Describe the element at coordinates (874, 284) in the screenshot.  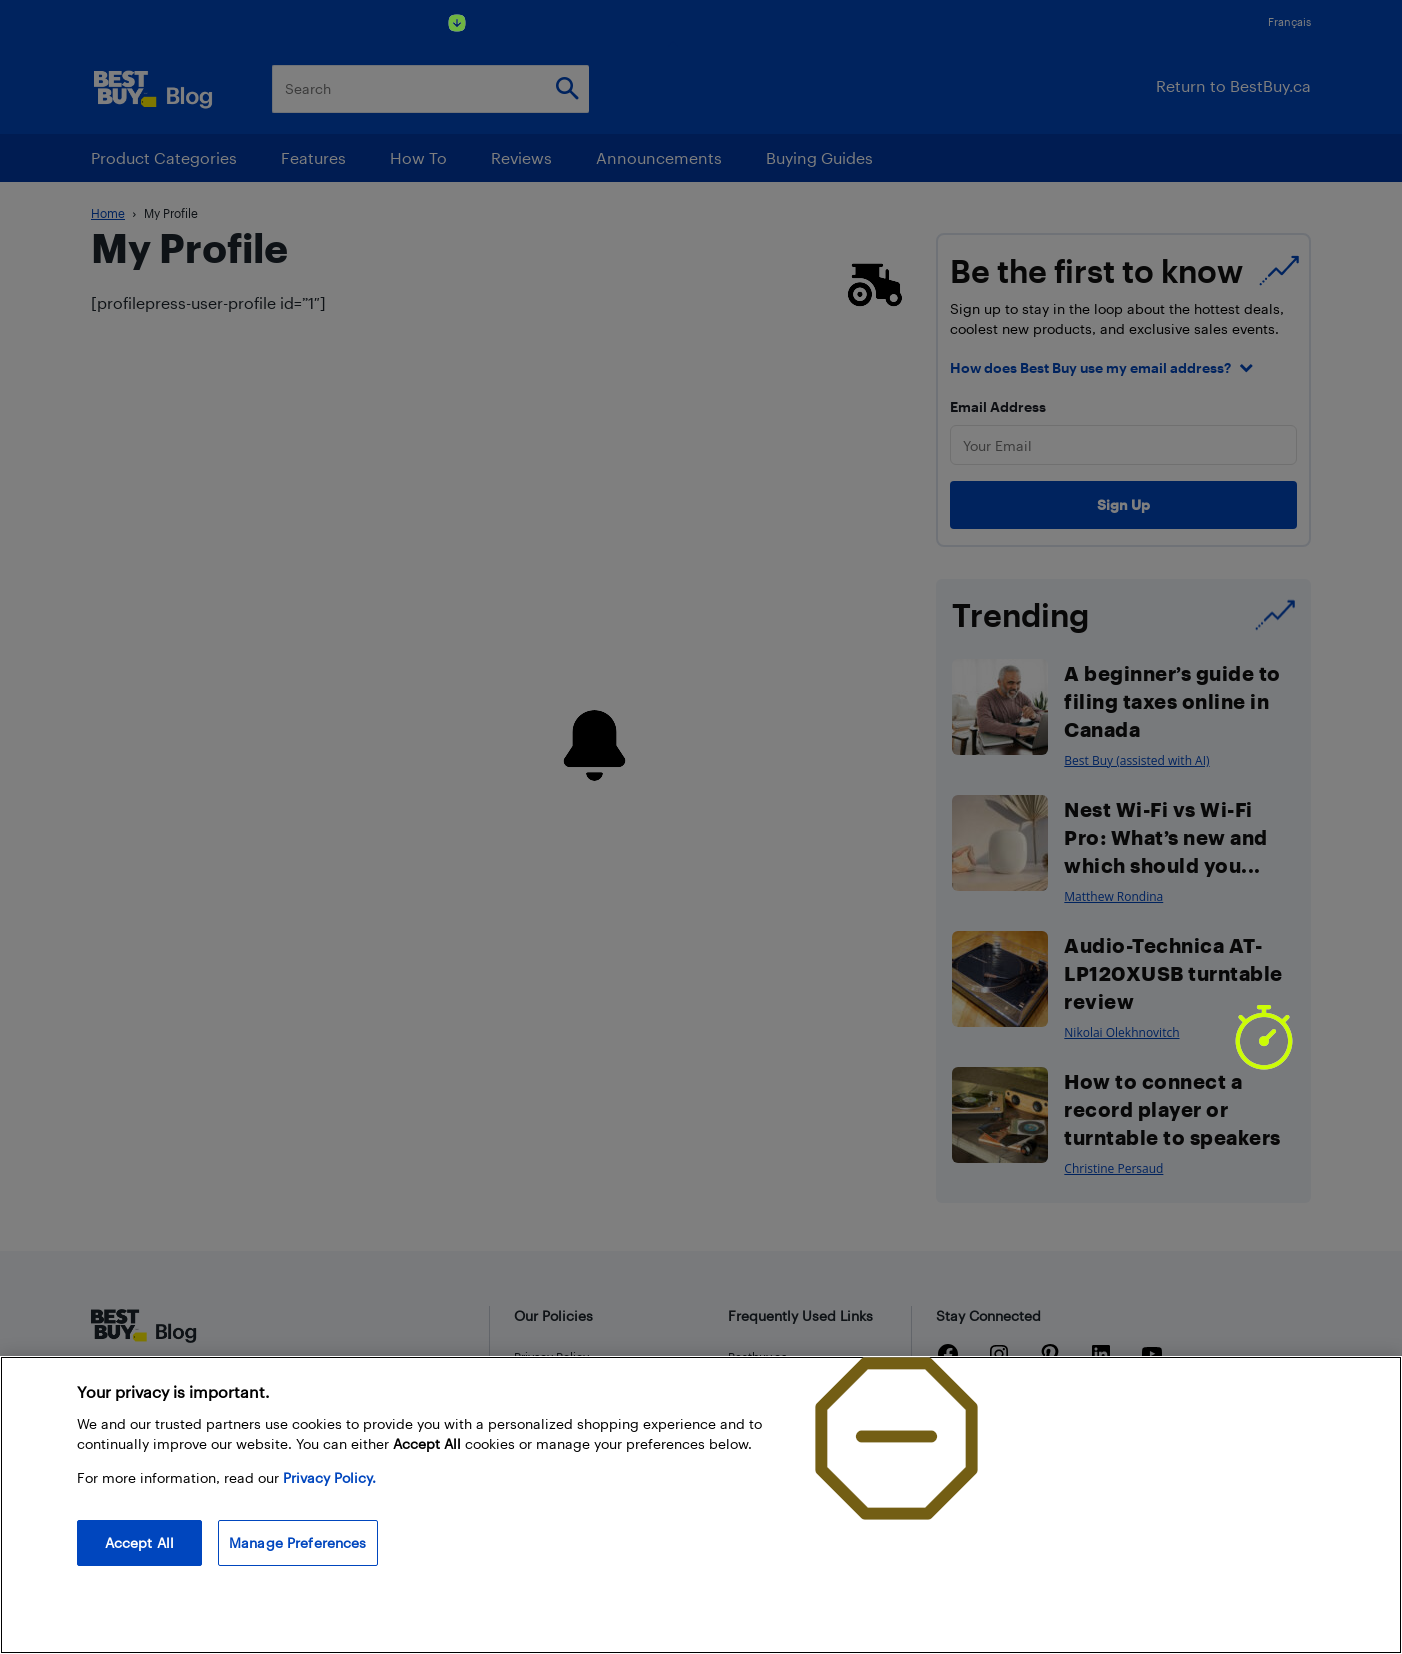
I see `access farming or agriculture features` at that location.